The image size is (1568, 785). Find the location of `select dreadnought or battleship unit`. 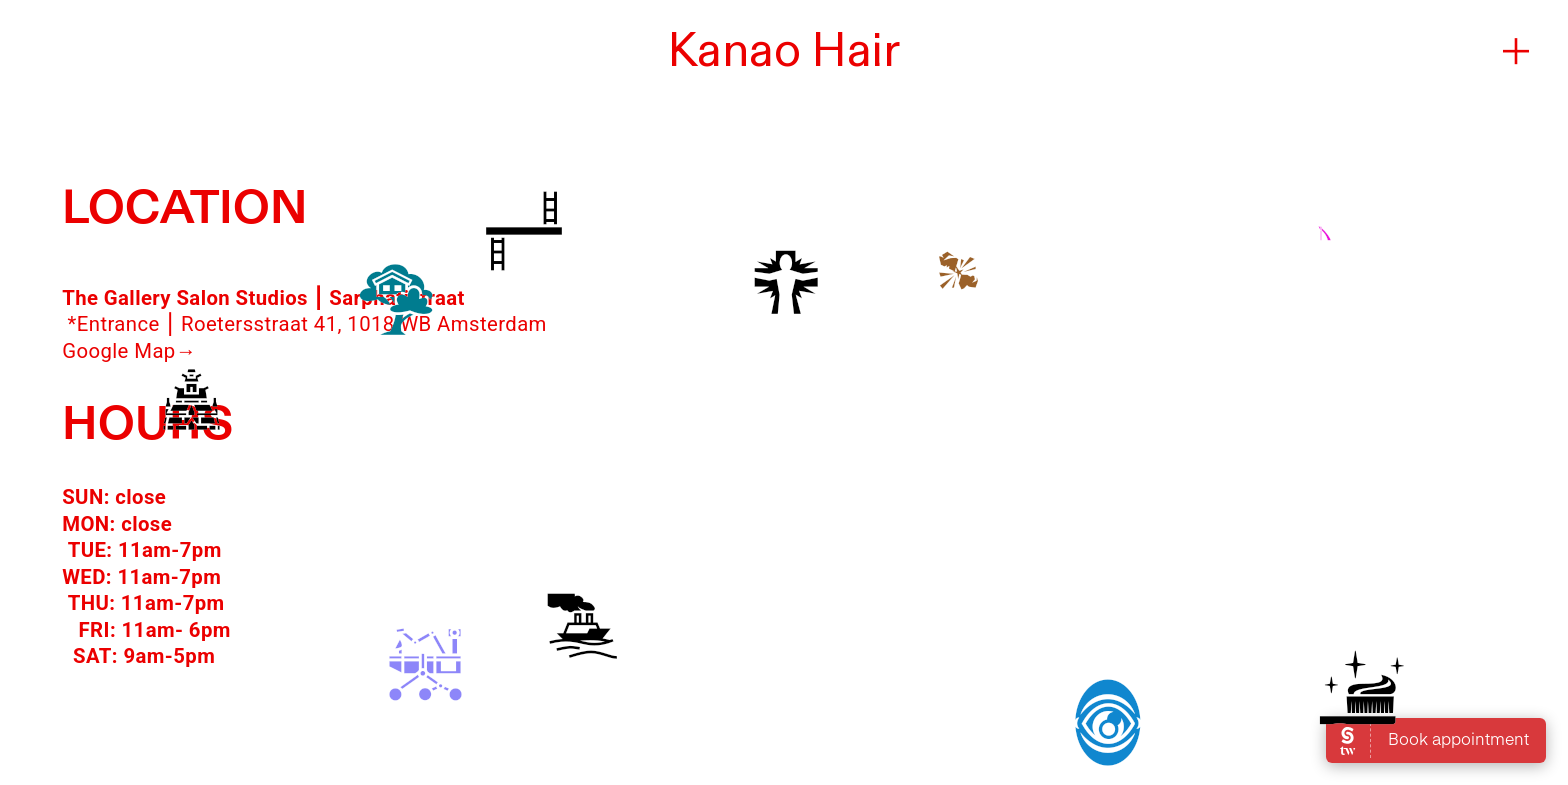

select dreadnought or battleship unit is located at coordinates (582, 628).